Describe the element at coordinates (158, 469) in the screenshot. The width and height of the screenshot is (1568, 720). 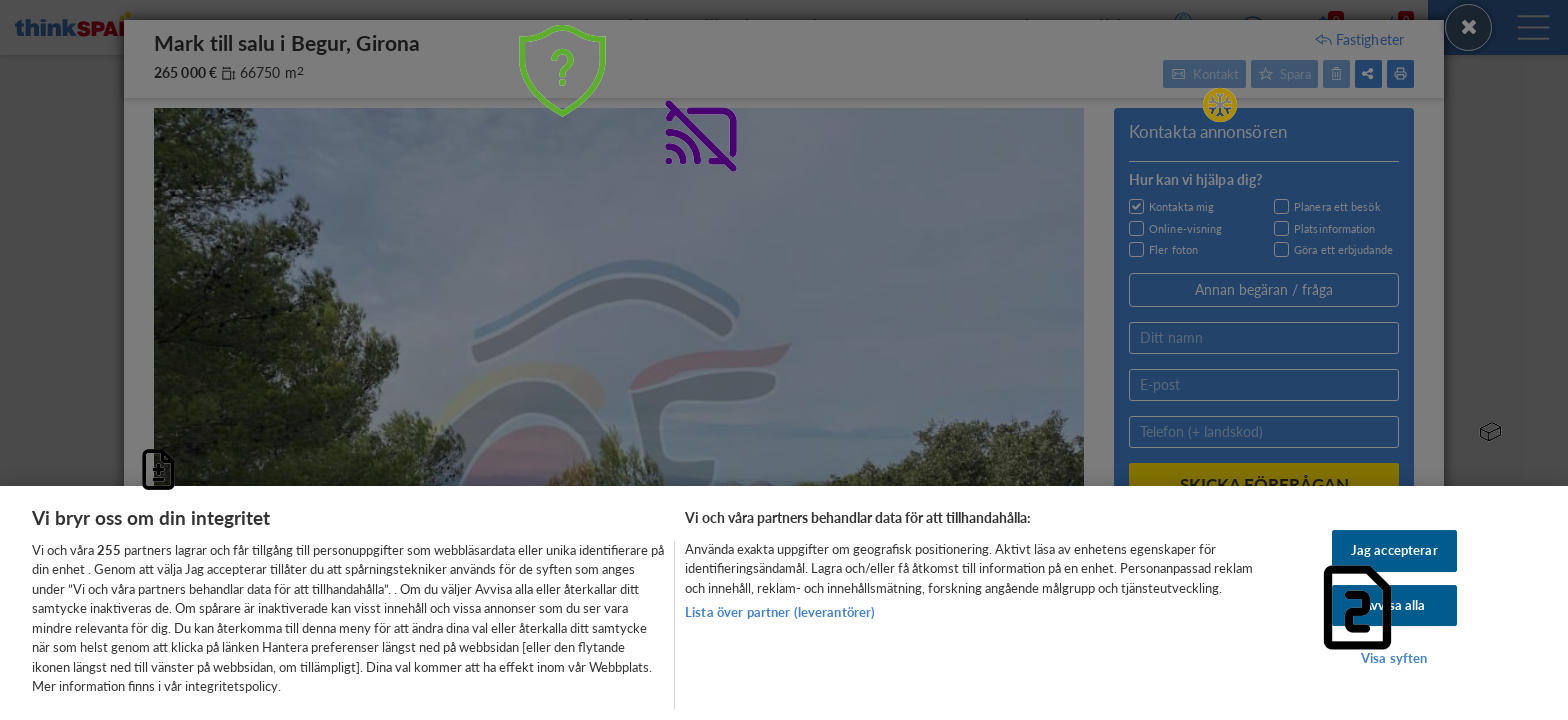
I see `view file differences or changes` at that location.